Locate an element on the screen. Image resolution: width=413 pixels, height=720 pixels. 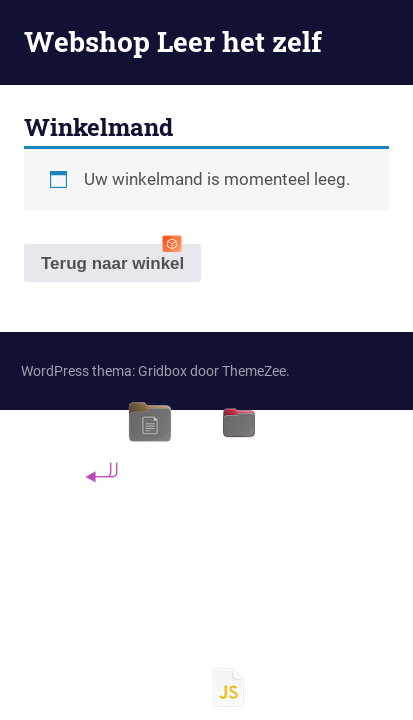
open a folder or directory is located at coordinates (239, 422).